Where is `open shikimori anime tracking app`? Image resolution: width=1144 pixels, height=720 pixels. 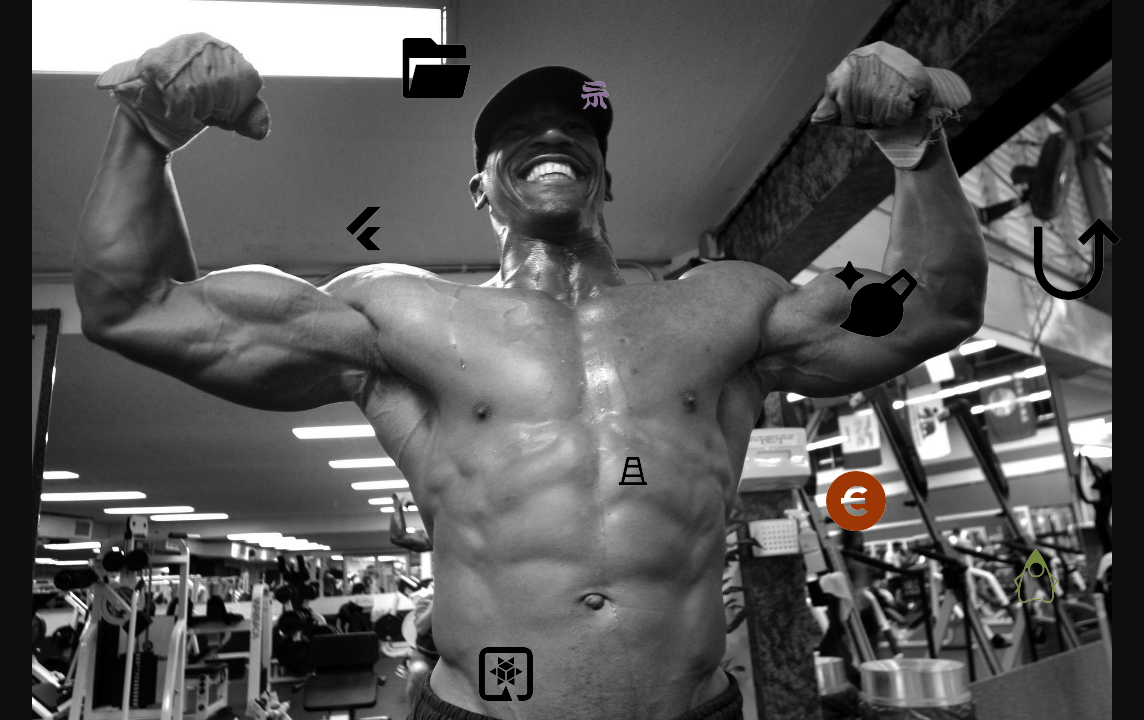
open shikimori anime tracking app is located at coordinates (595, 95).